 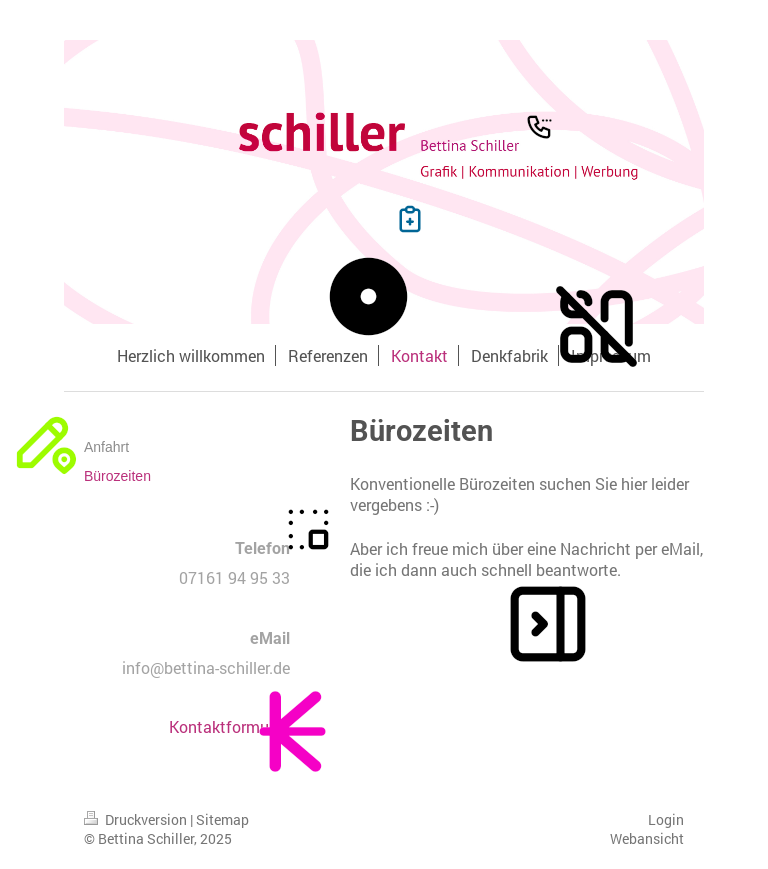 I want to click on disable layout view, so click(x=596, y=326).